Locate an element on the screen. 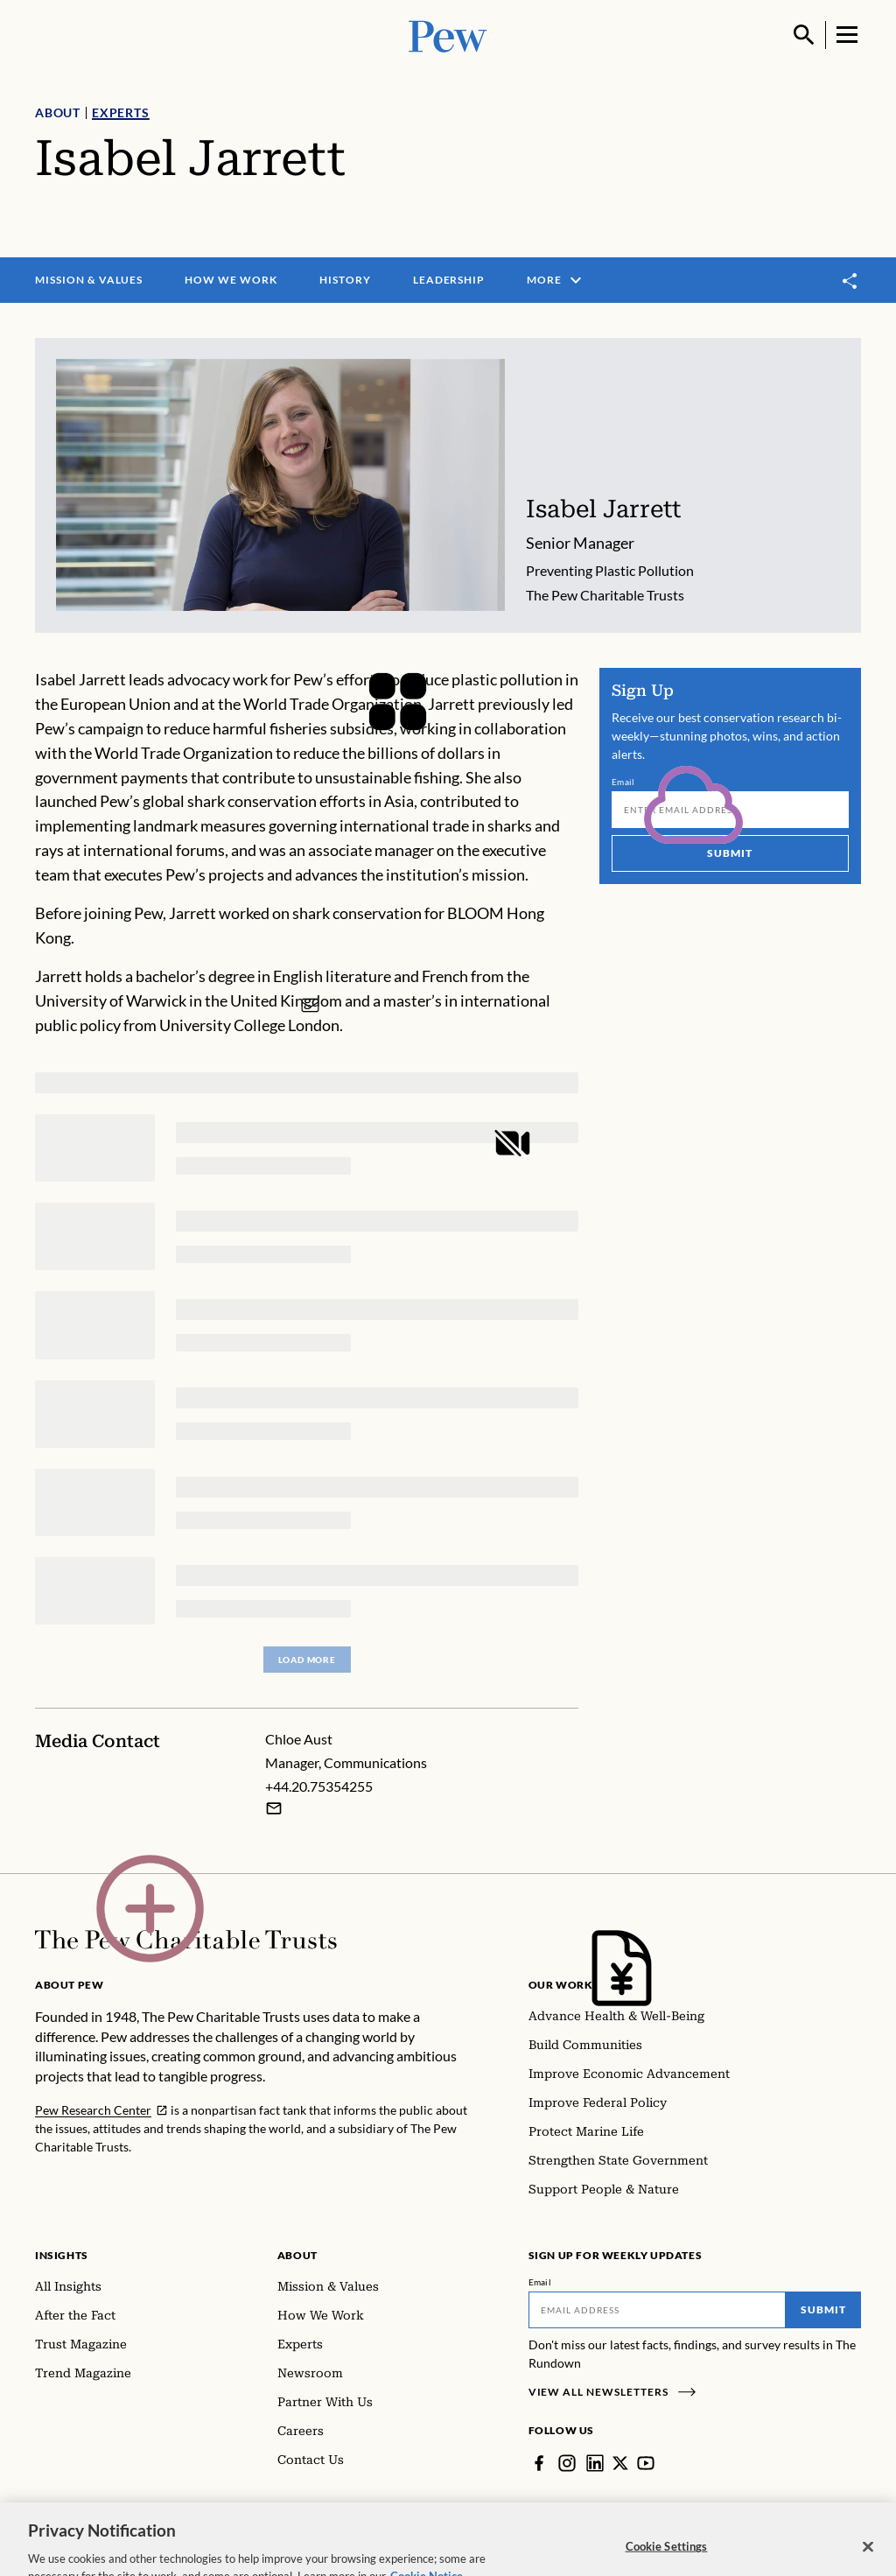 The height and width of the screenshot is (2576, 896). view yen currency document is located at coordinates (621, 1968).